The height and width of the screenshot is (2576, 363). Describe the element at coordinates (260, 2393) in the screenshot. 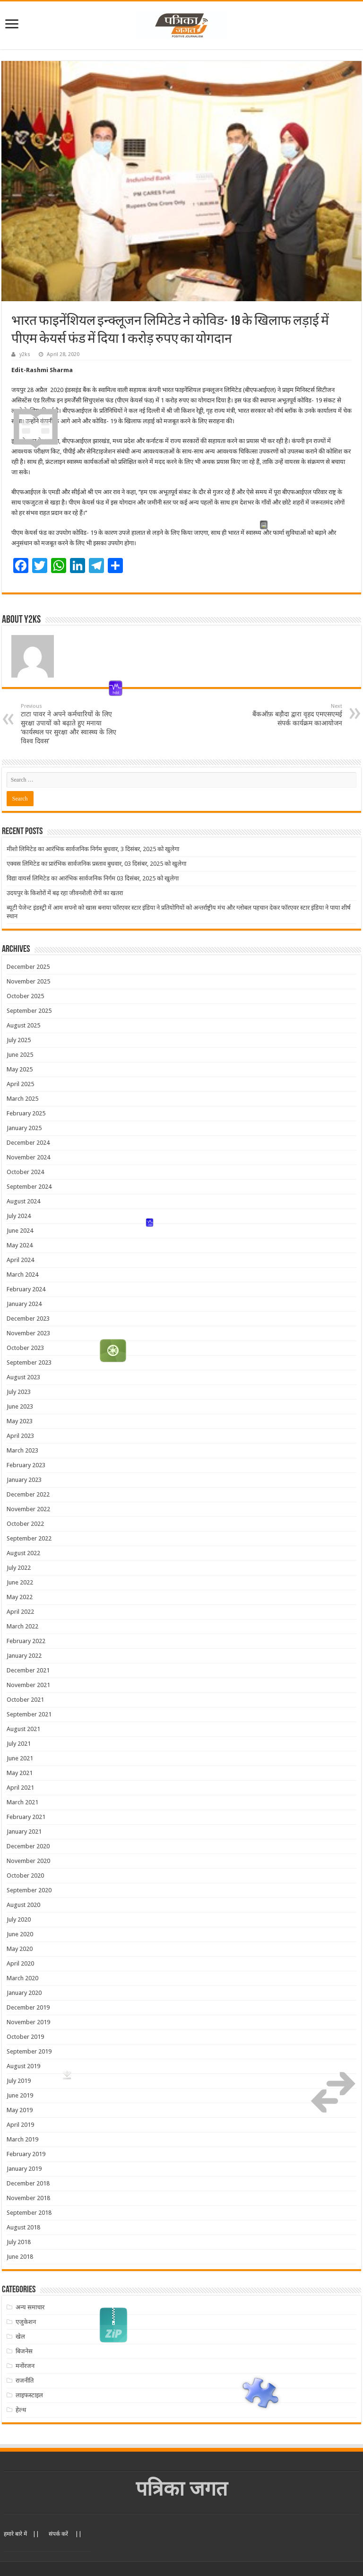

I see `indicates an add-on or plugin file type` at that location.